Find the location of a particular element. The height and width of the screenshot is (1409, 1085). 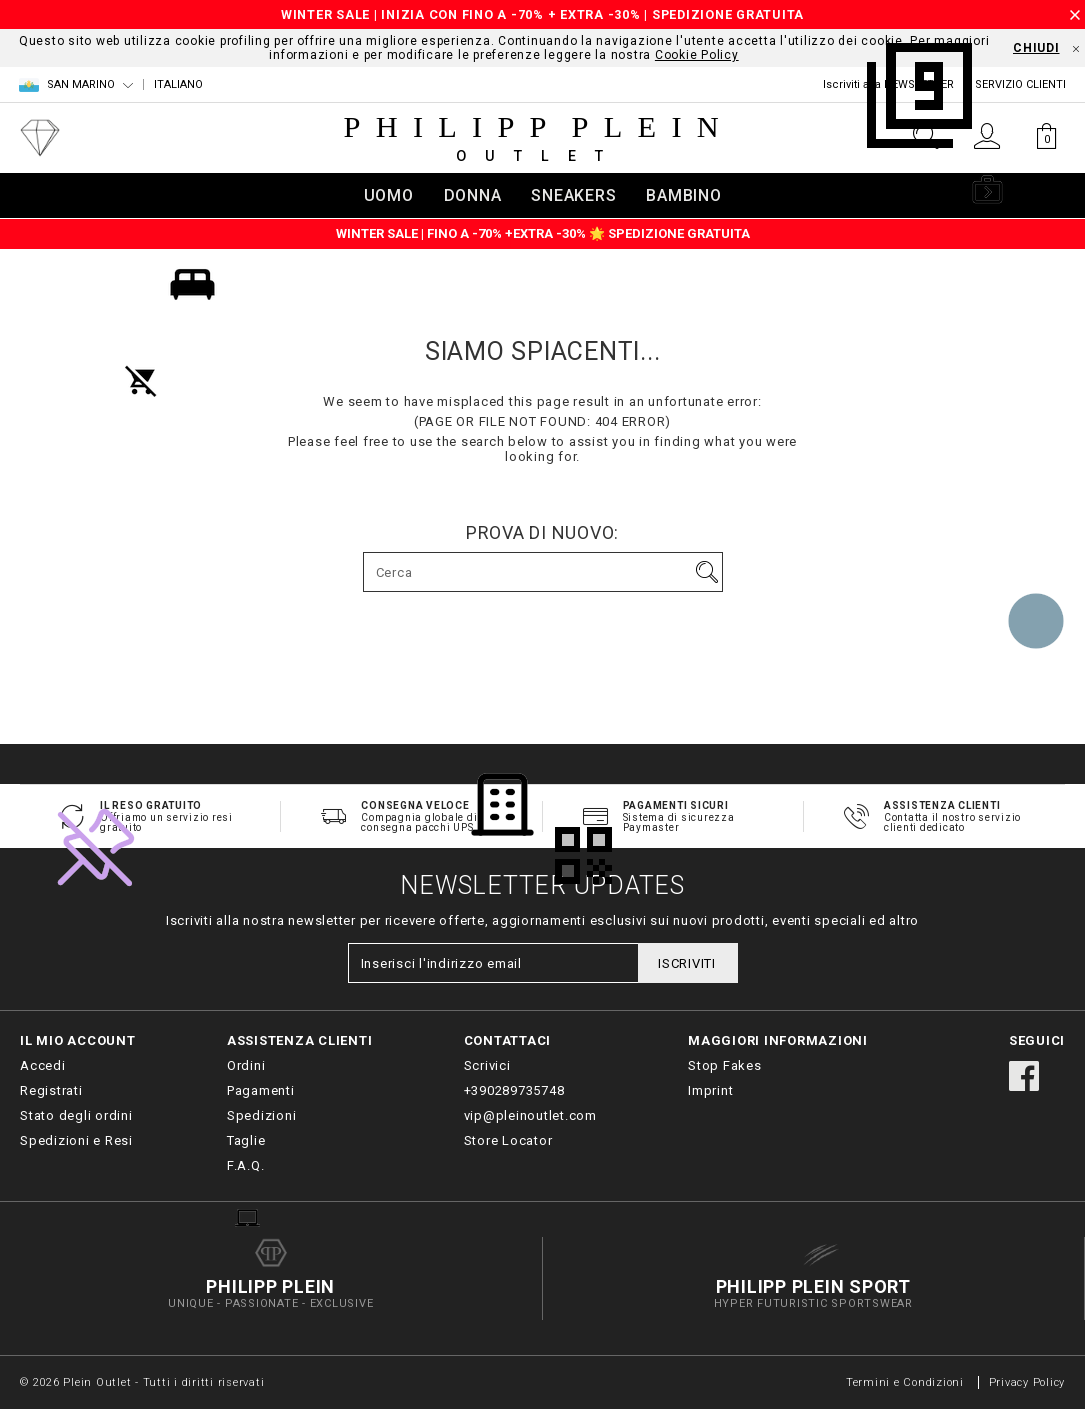

scan or generate a QR code is located at coordinates (583, 855).